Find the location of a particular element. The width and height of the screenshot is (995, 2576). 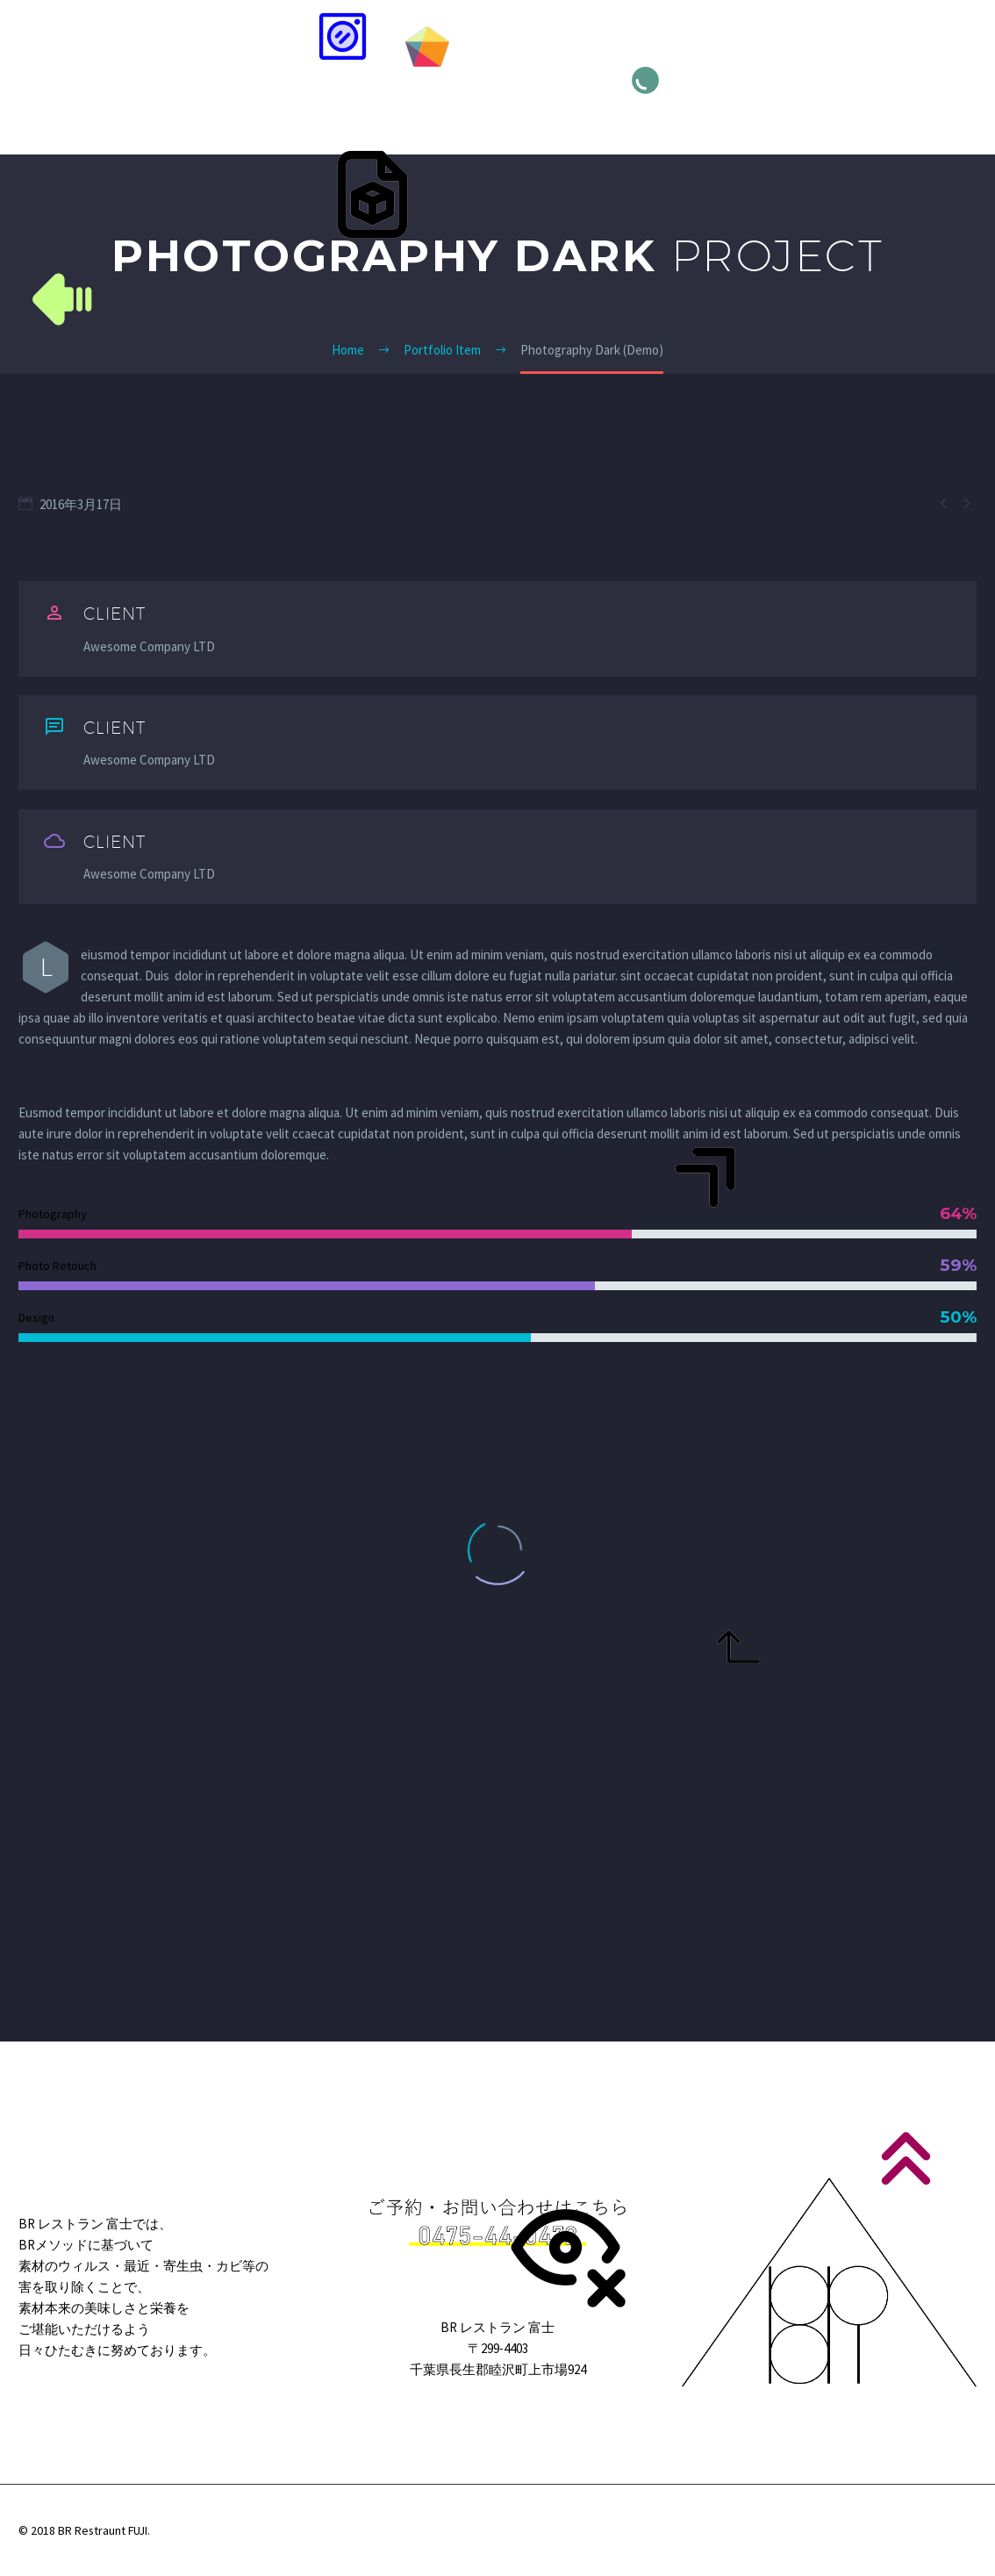

go back and up to previous level is located at coordinates (737, 1648).